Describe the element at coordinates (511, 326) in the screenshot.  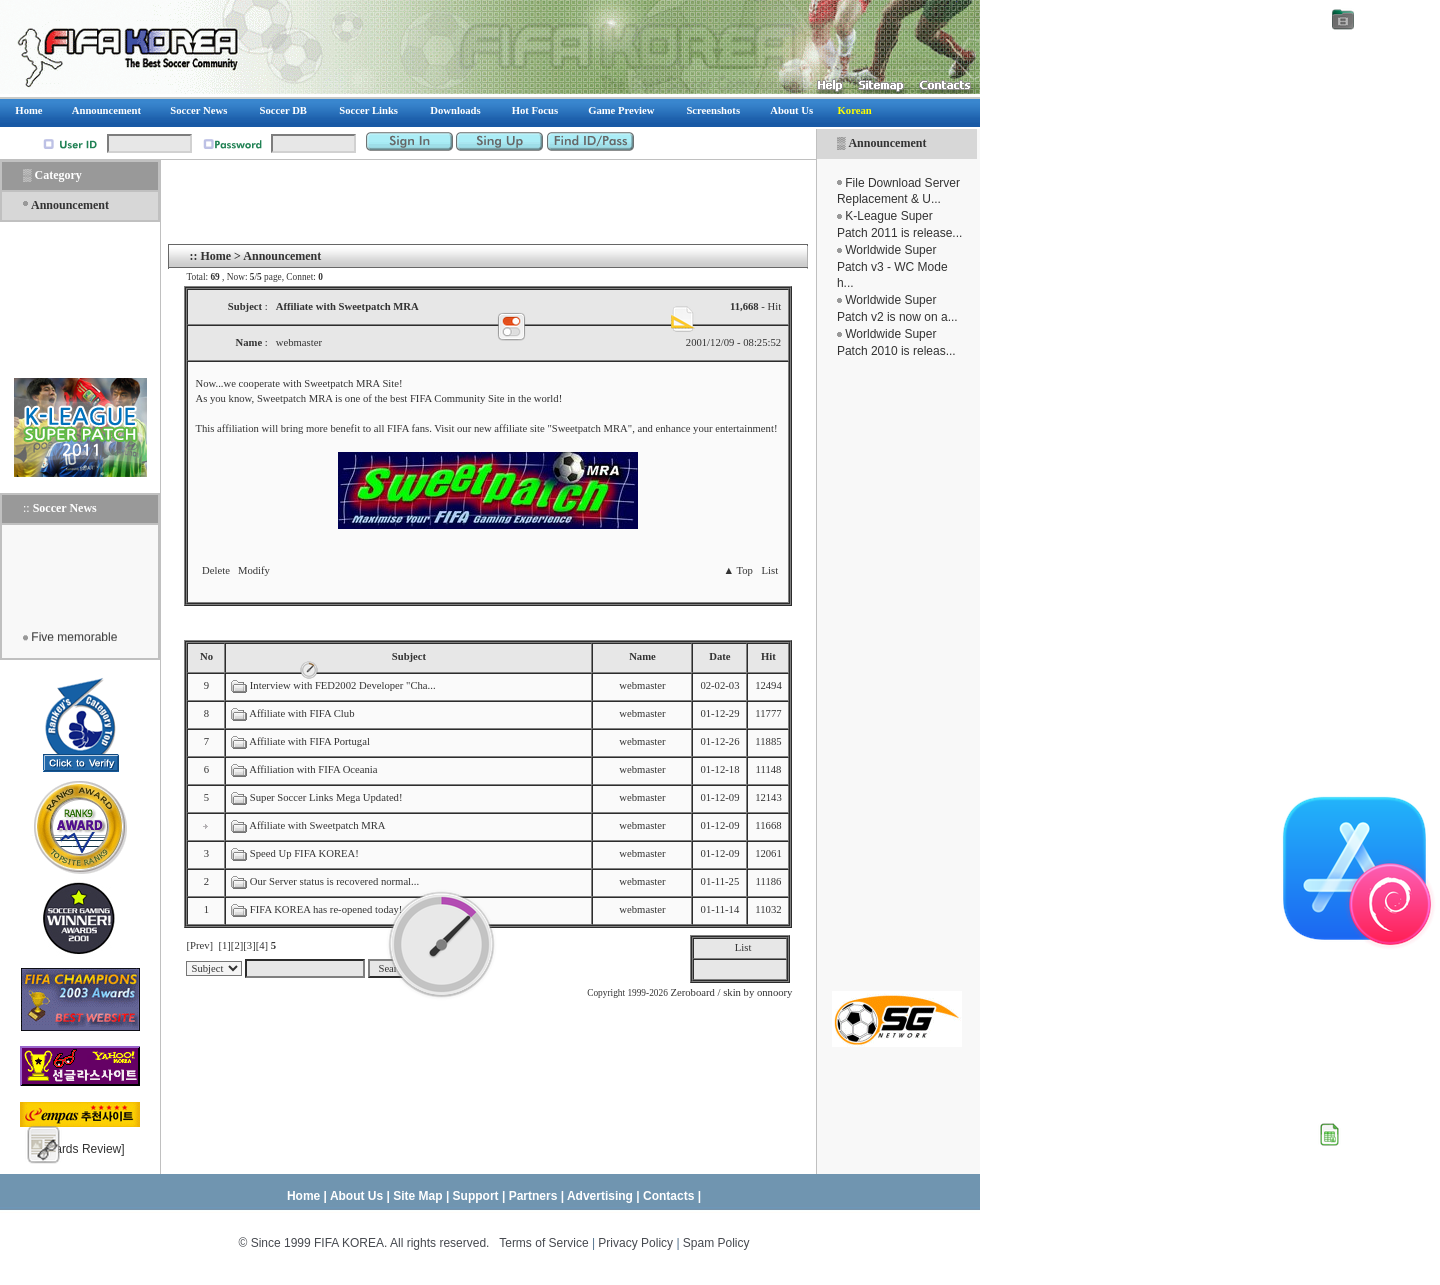
I see `open system tweaks or settings customization` at that location.